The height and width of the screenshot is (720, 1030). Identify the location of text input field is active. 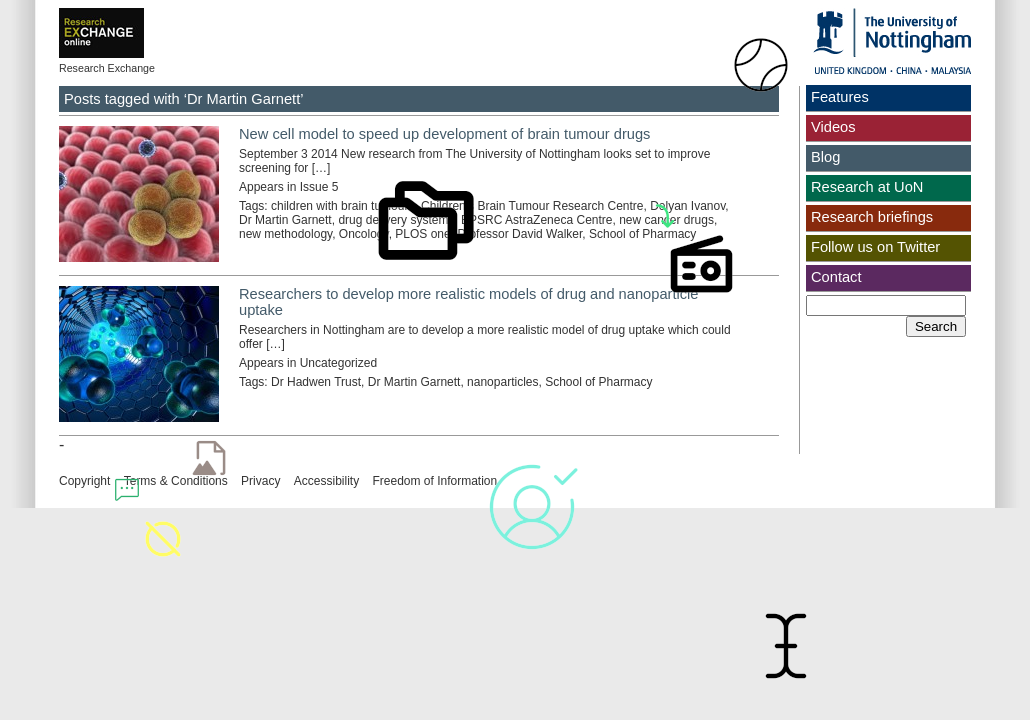
(786, 646).